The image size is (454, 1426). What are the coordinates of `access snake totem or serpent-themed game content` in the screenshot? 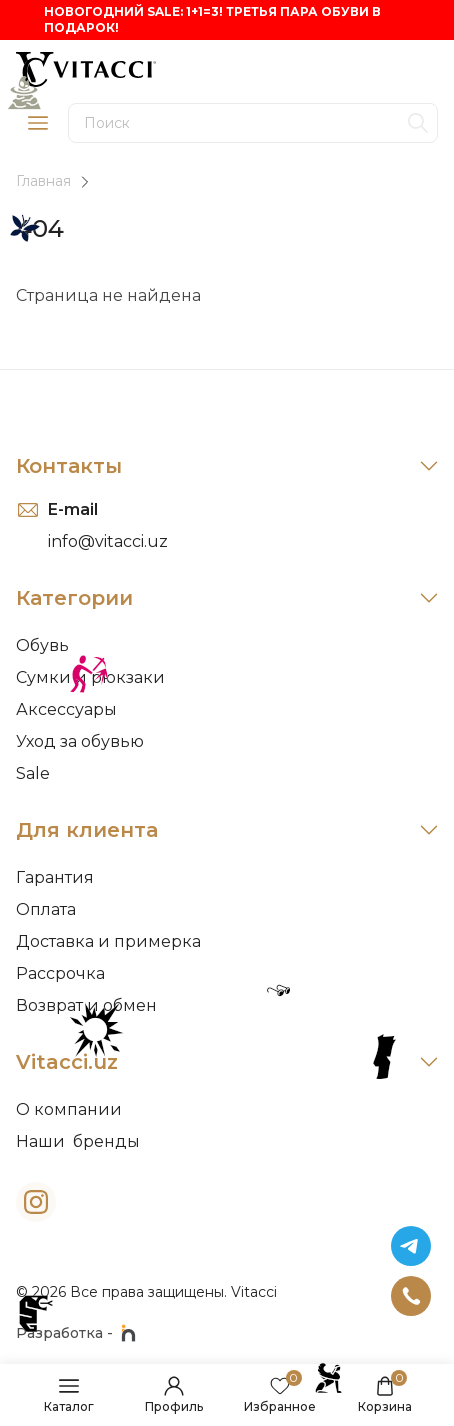 It's located at (34, 1313).